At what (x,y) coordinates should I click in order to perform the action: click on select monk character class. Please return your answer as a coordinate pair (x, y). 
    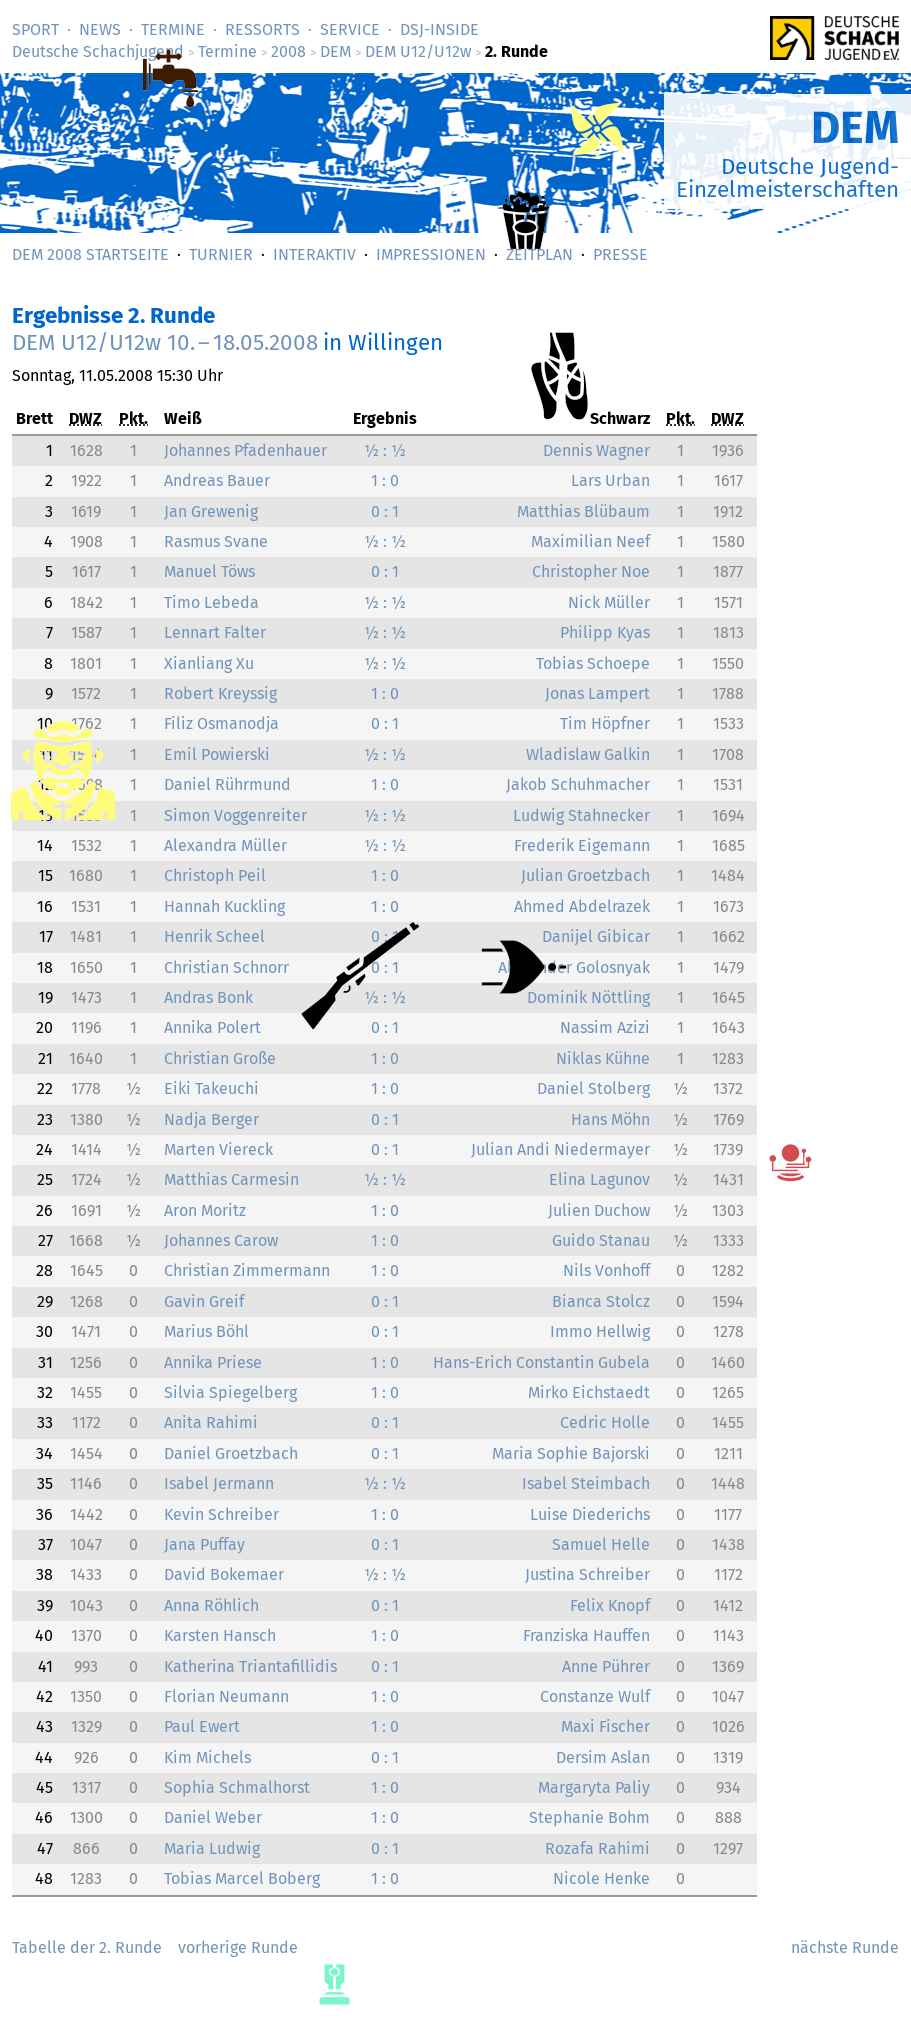
    Looking at the image, I should click on (63, 768).